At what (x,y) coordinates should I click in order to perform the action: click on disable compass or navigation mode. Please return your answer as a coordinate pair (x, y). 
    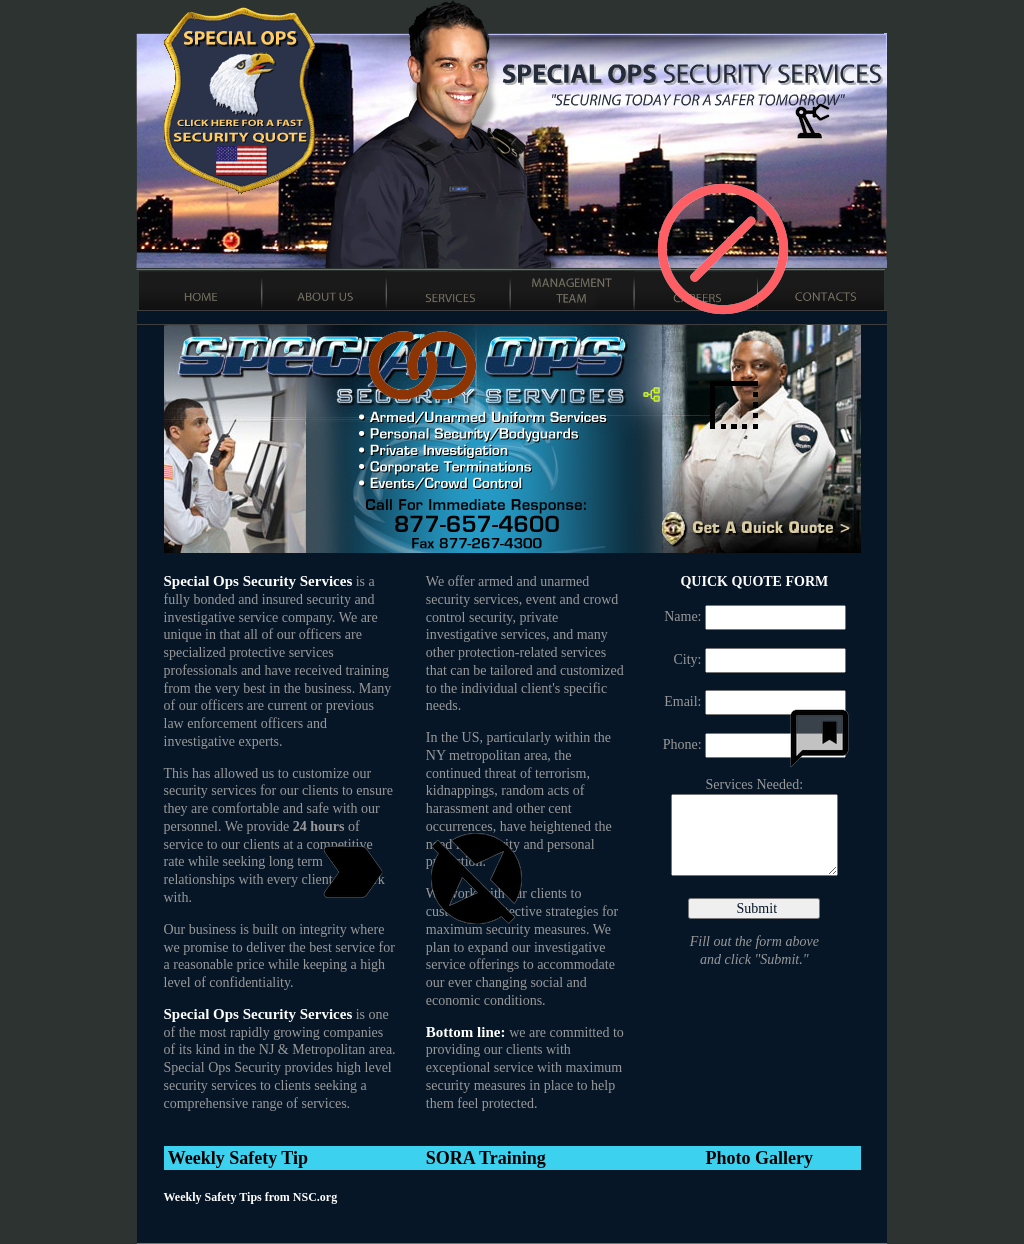
    Looking at the image, I should click on (476, 878).